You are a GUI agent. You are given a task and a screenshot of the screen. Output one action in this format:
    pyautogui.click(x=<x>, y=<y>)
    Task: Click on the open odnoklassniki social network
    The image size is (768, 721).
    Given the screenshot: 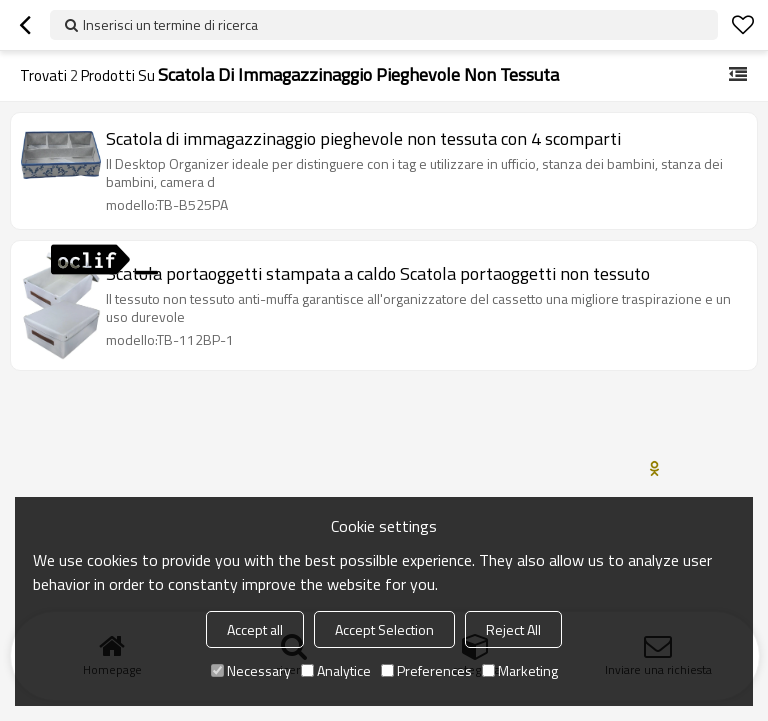 What is the action you would take?
    pyautogui.click(x=654, y=468)
    